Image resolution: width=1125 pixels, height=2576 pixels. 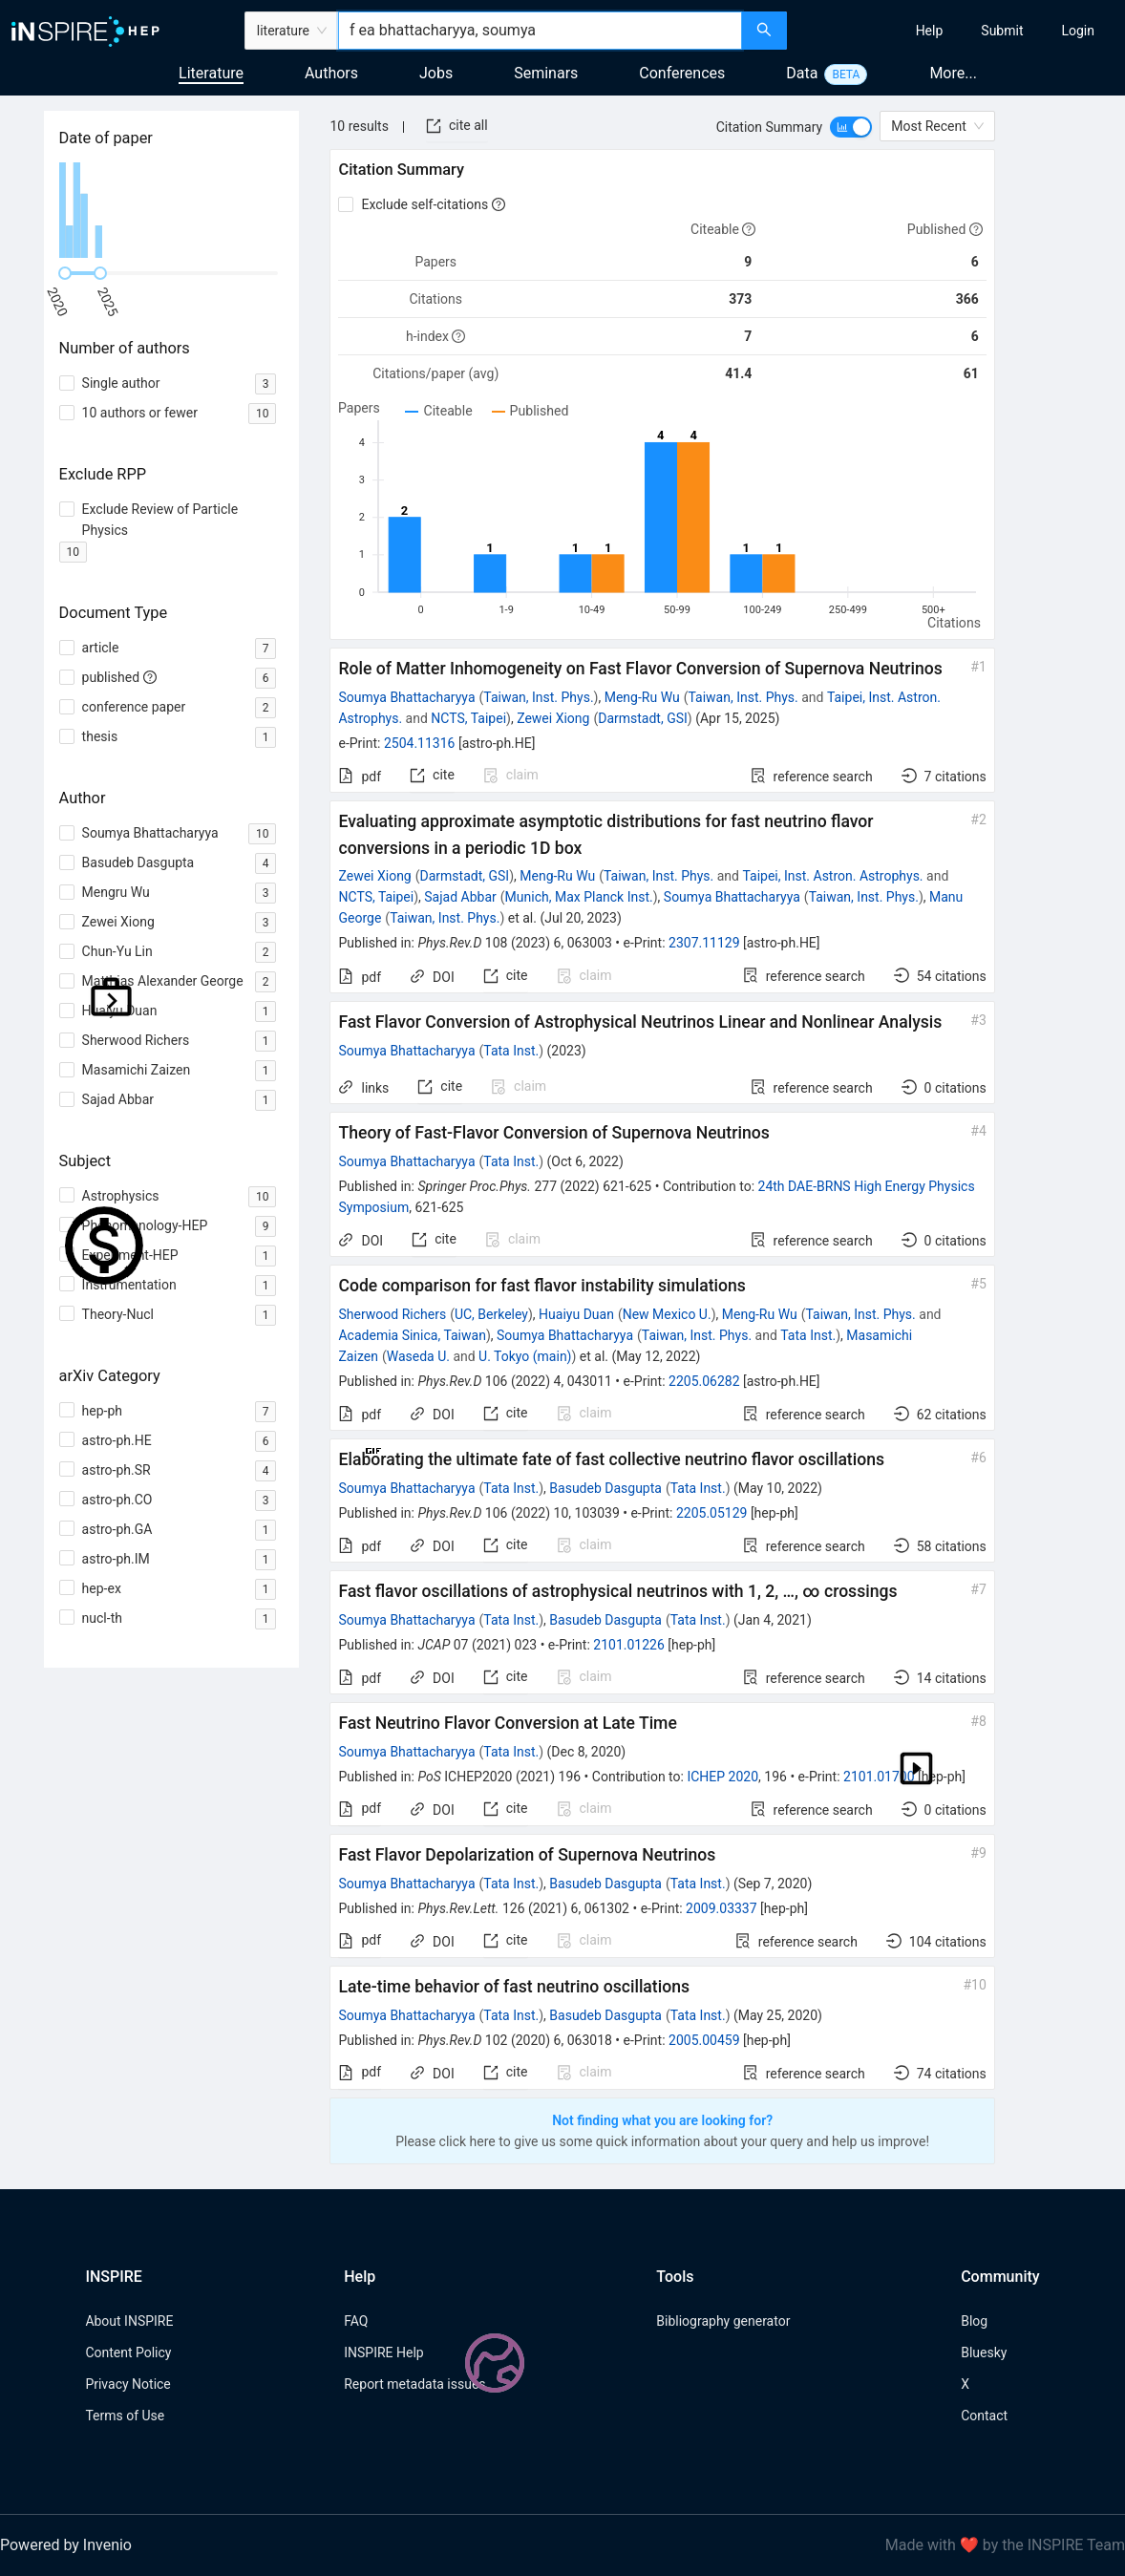 What do you see at coordinates (495, 2363) in the screenshot?
I see `switch to eastern hemisphere region` at bounding box center [495, 2363].